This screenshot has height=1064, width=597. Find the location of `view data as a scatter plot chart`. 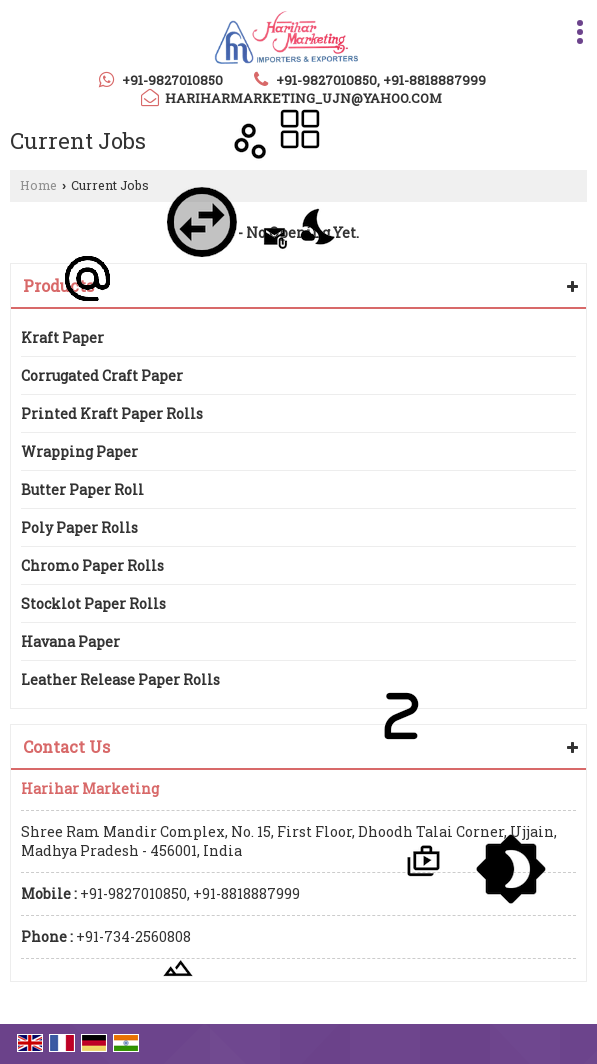

view data as a scatter plot chart is located at coordinates (250, 141).